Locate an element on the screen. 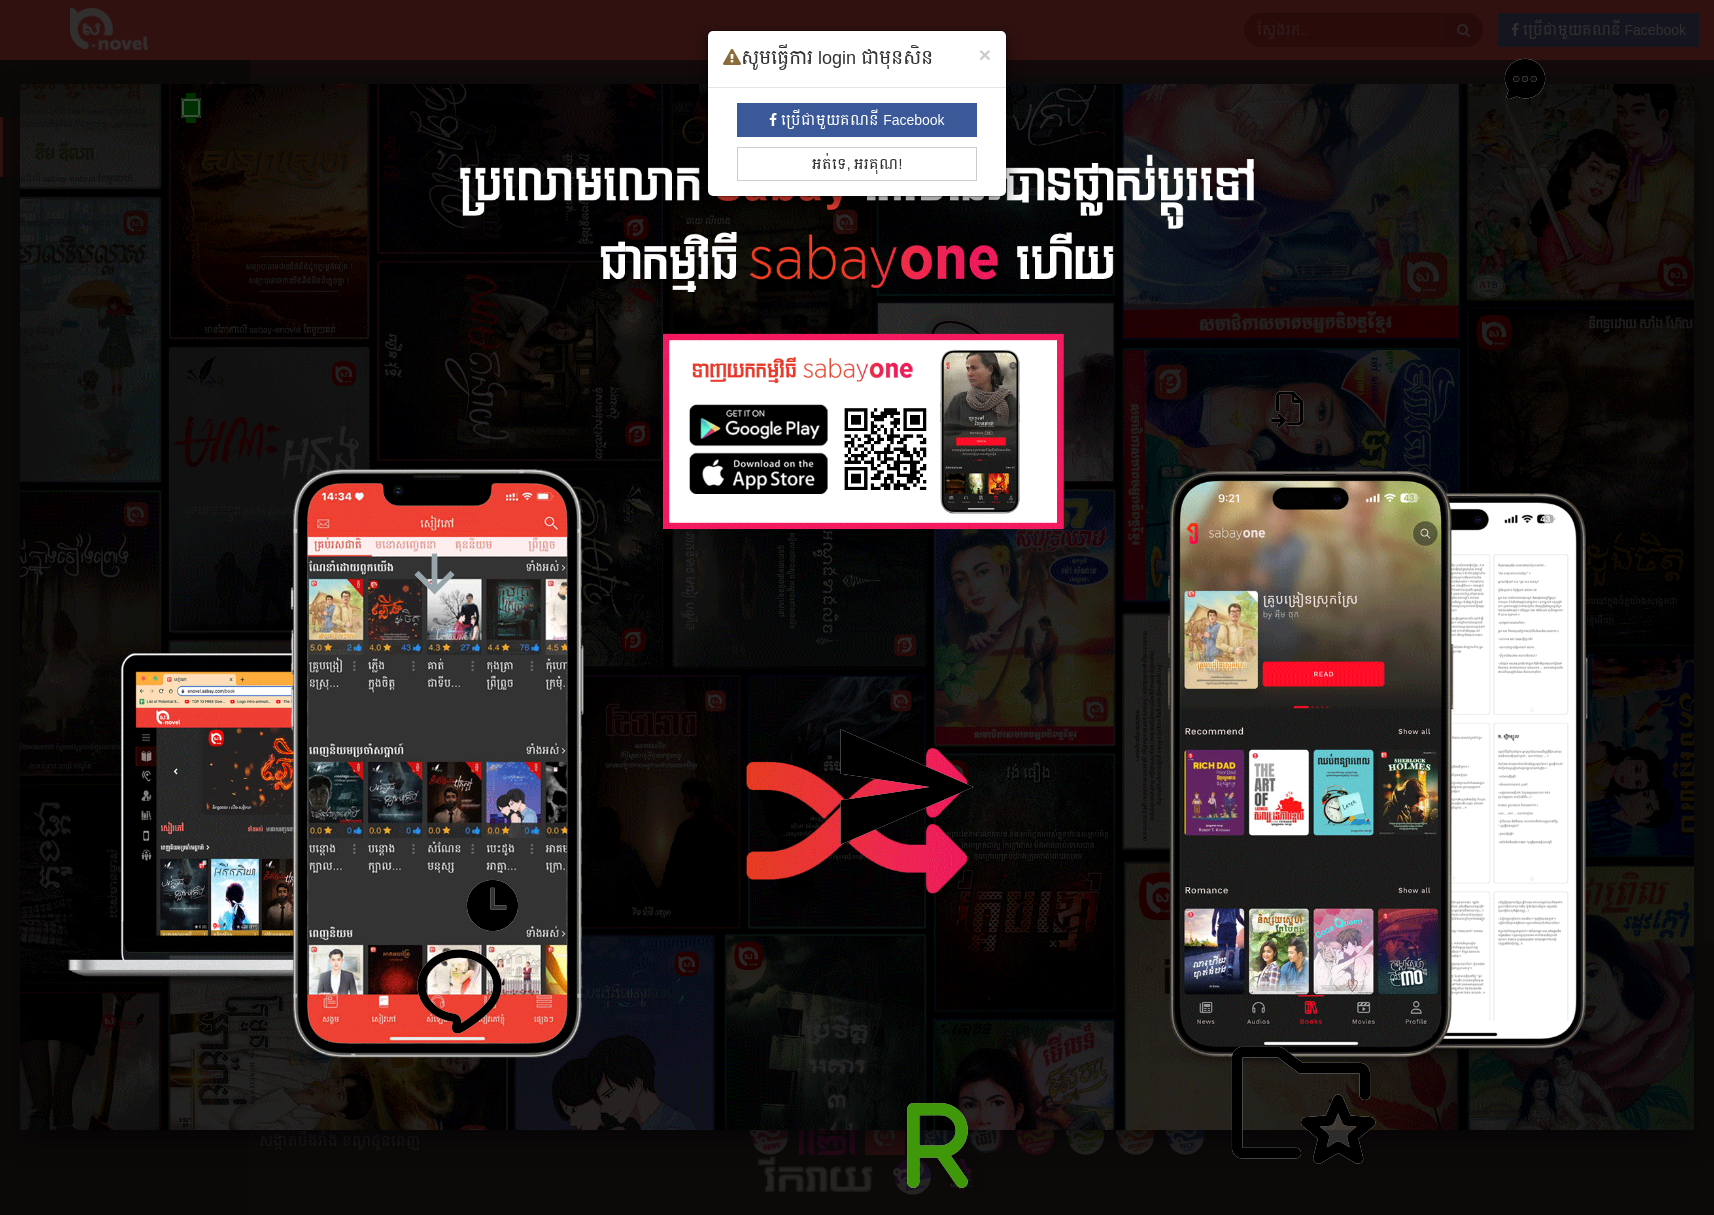 The height and width of the screenshot is (1215, 1714). scroll down or view more content is located at coordinates (434, 573).